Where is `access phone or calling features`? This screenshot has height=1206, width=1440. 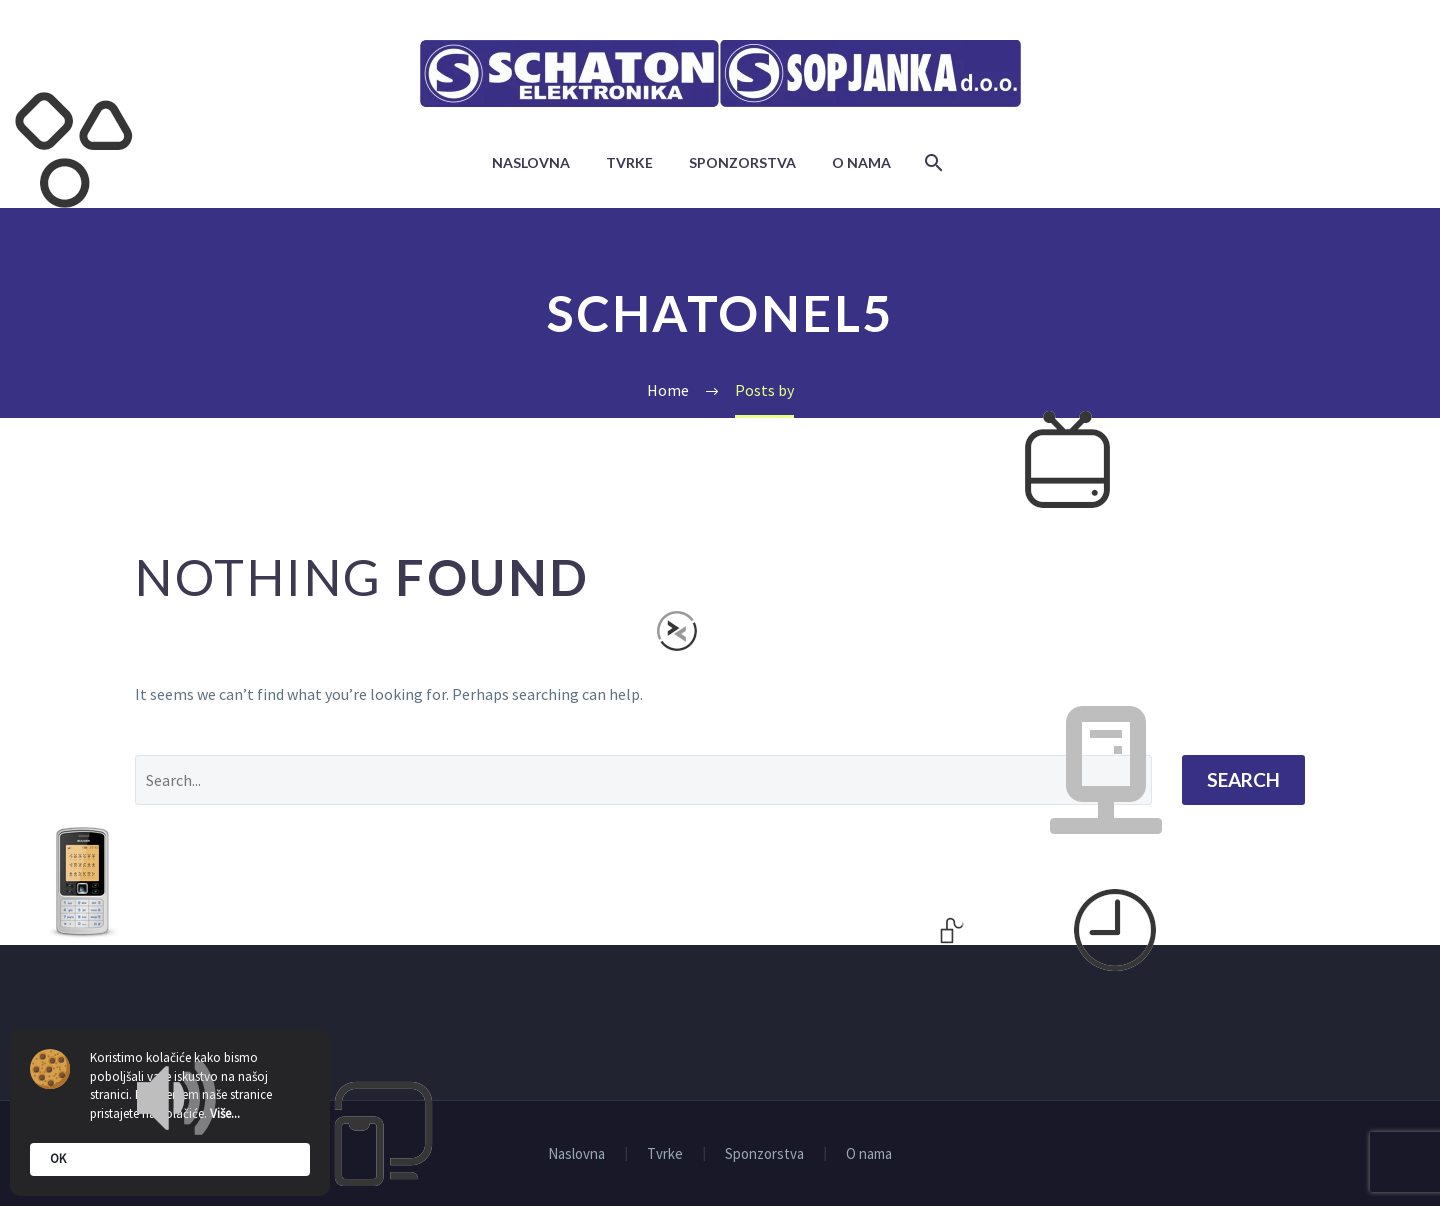 access phone or calling features is located at coordinates (84, 883).